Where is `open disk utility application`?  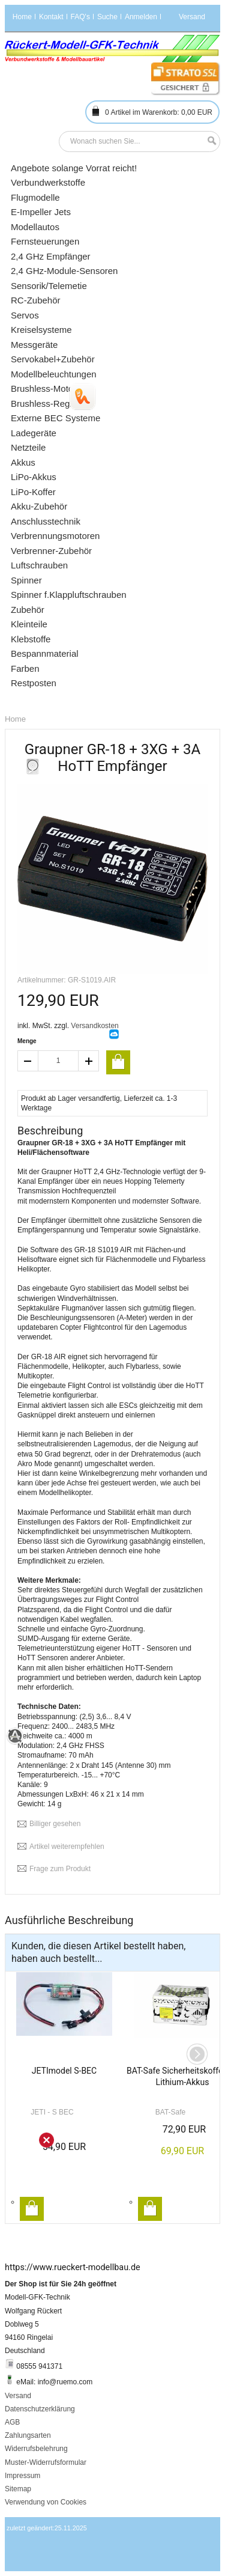
open disk utility application is located at coordinates (32, 766).